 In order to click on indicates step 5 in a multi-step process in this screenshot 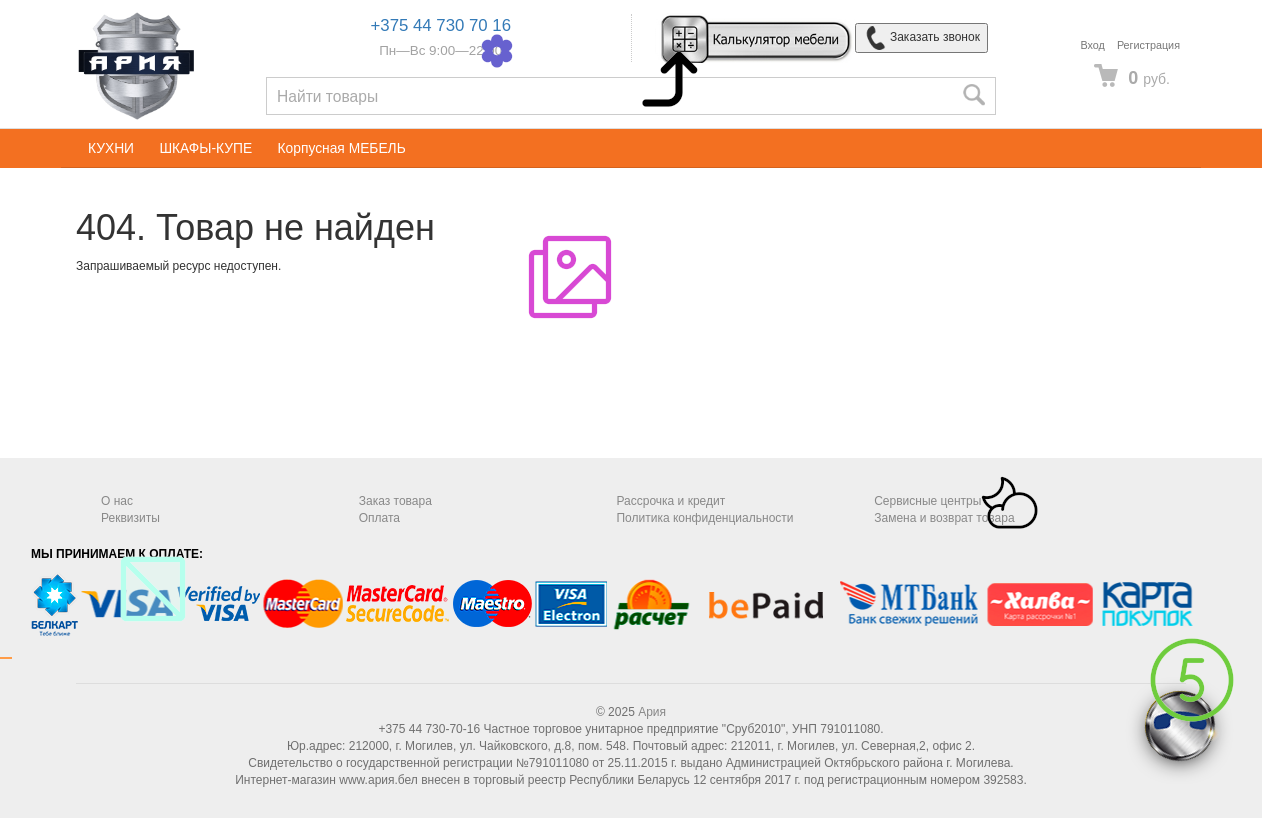, I will do `click(1192, 680)`.